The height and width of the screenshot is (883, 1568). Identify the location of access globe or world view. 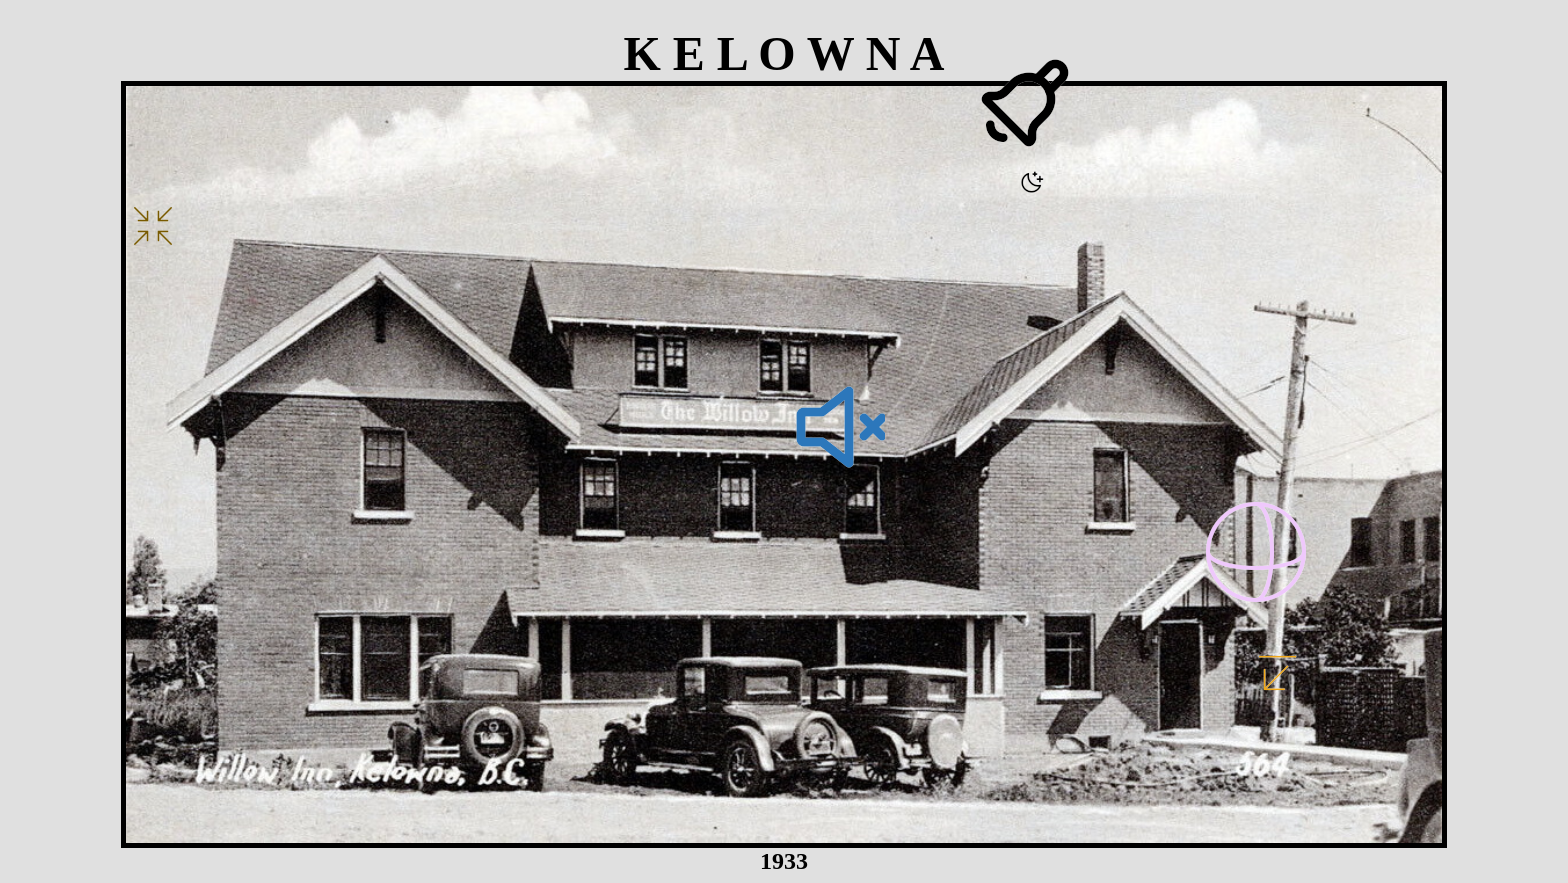
(1256, 552).